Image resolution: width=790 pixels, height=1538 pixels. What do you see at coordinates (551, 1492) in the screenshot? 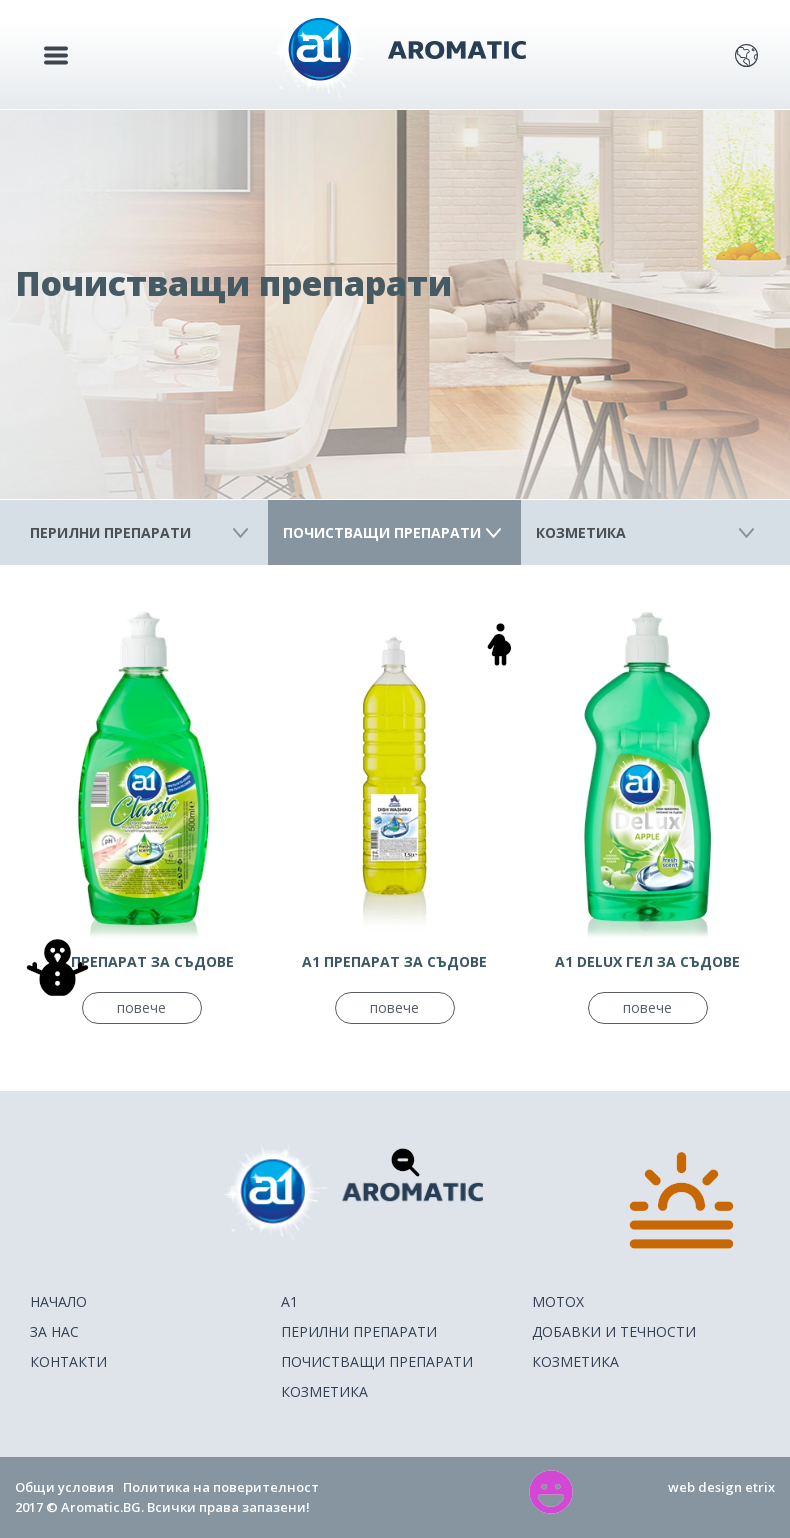
I see `react with laughter to a post or message` at bounding box center [551, 1492].